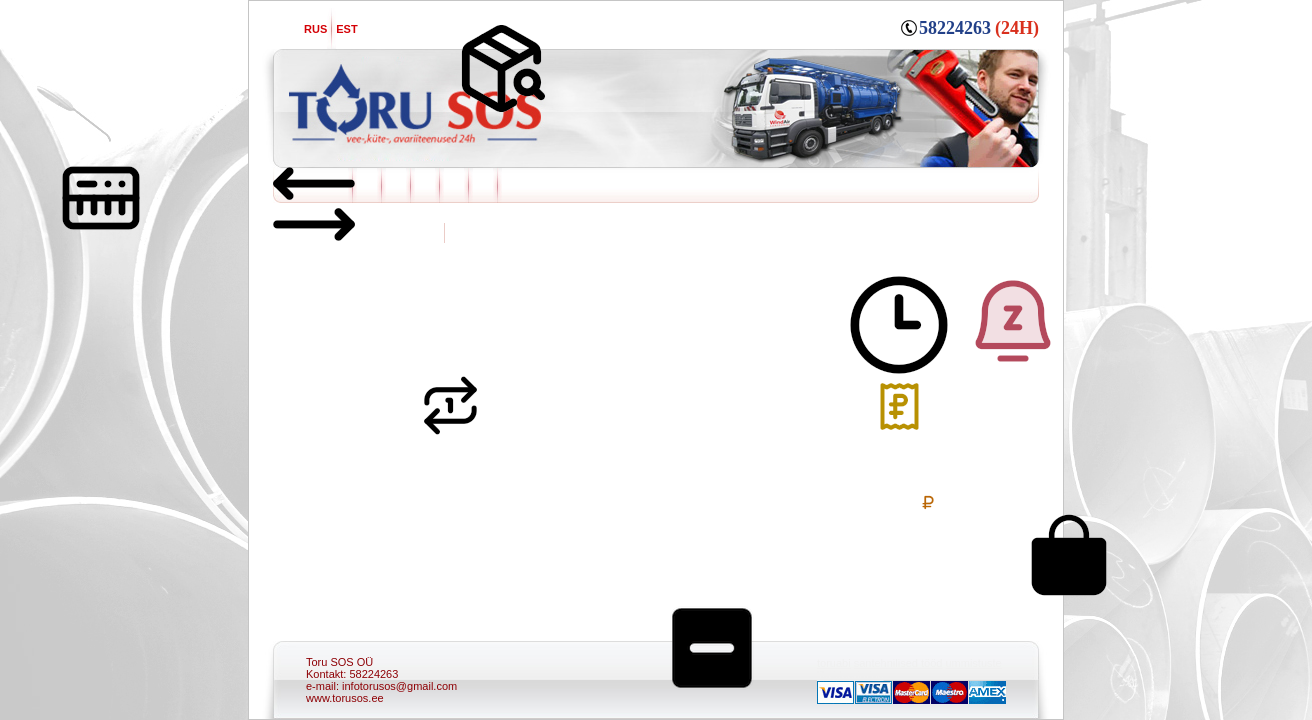 This screenshot has height=720, width=1312. What do you see at coordinates (899, 406) in the screenshot?
I see `view receipt or transaction in russian rubles` at bounding box center [899, 406].